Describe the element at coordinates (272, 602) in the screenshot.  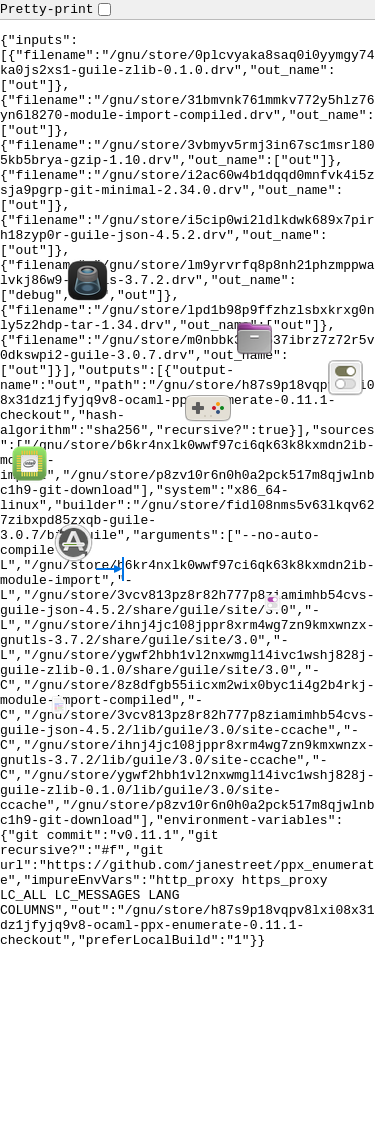
I see `open system settings or preferences` at that location.